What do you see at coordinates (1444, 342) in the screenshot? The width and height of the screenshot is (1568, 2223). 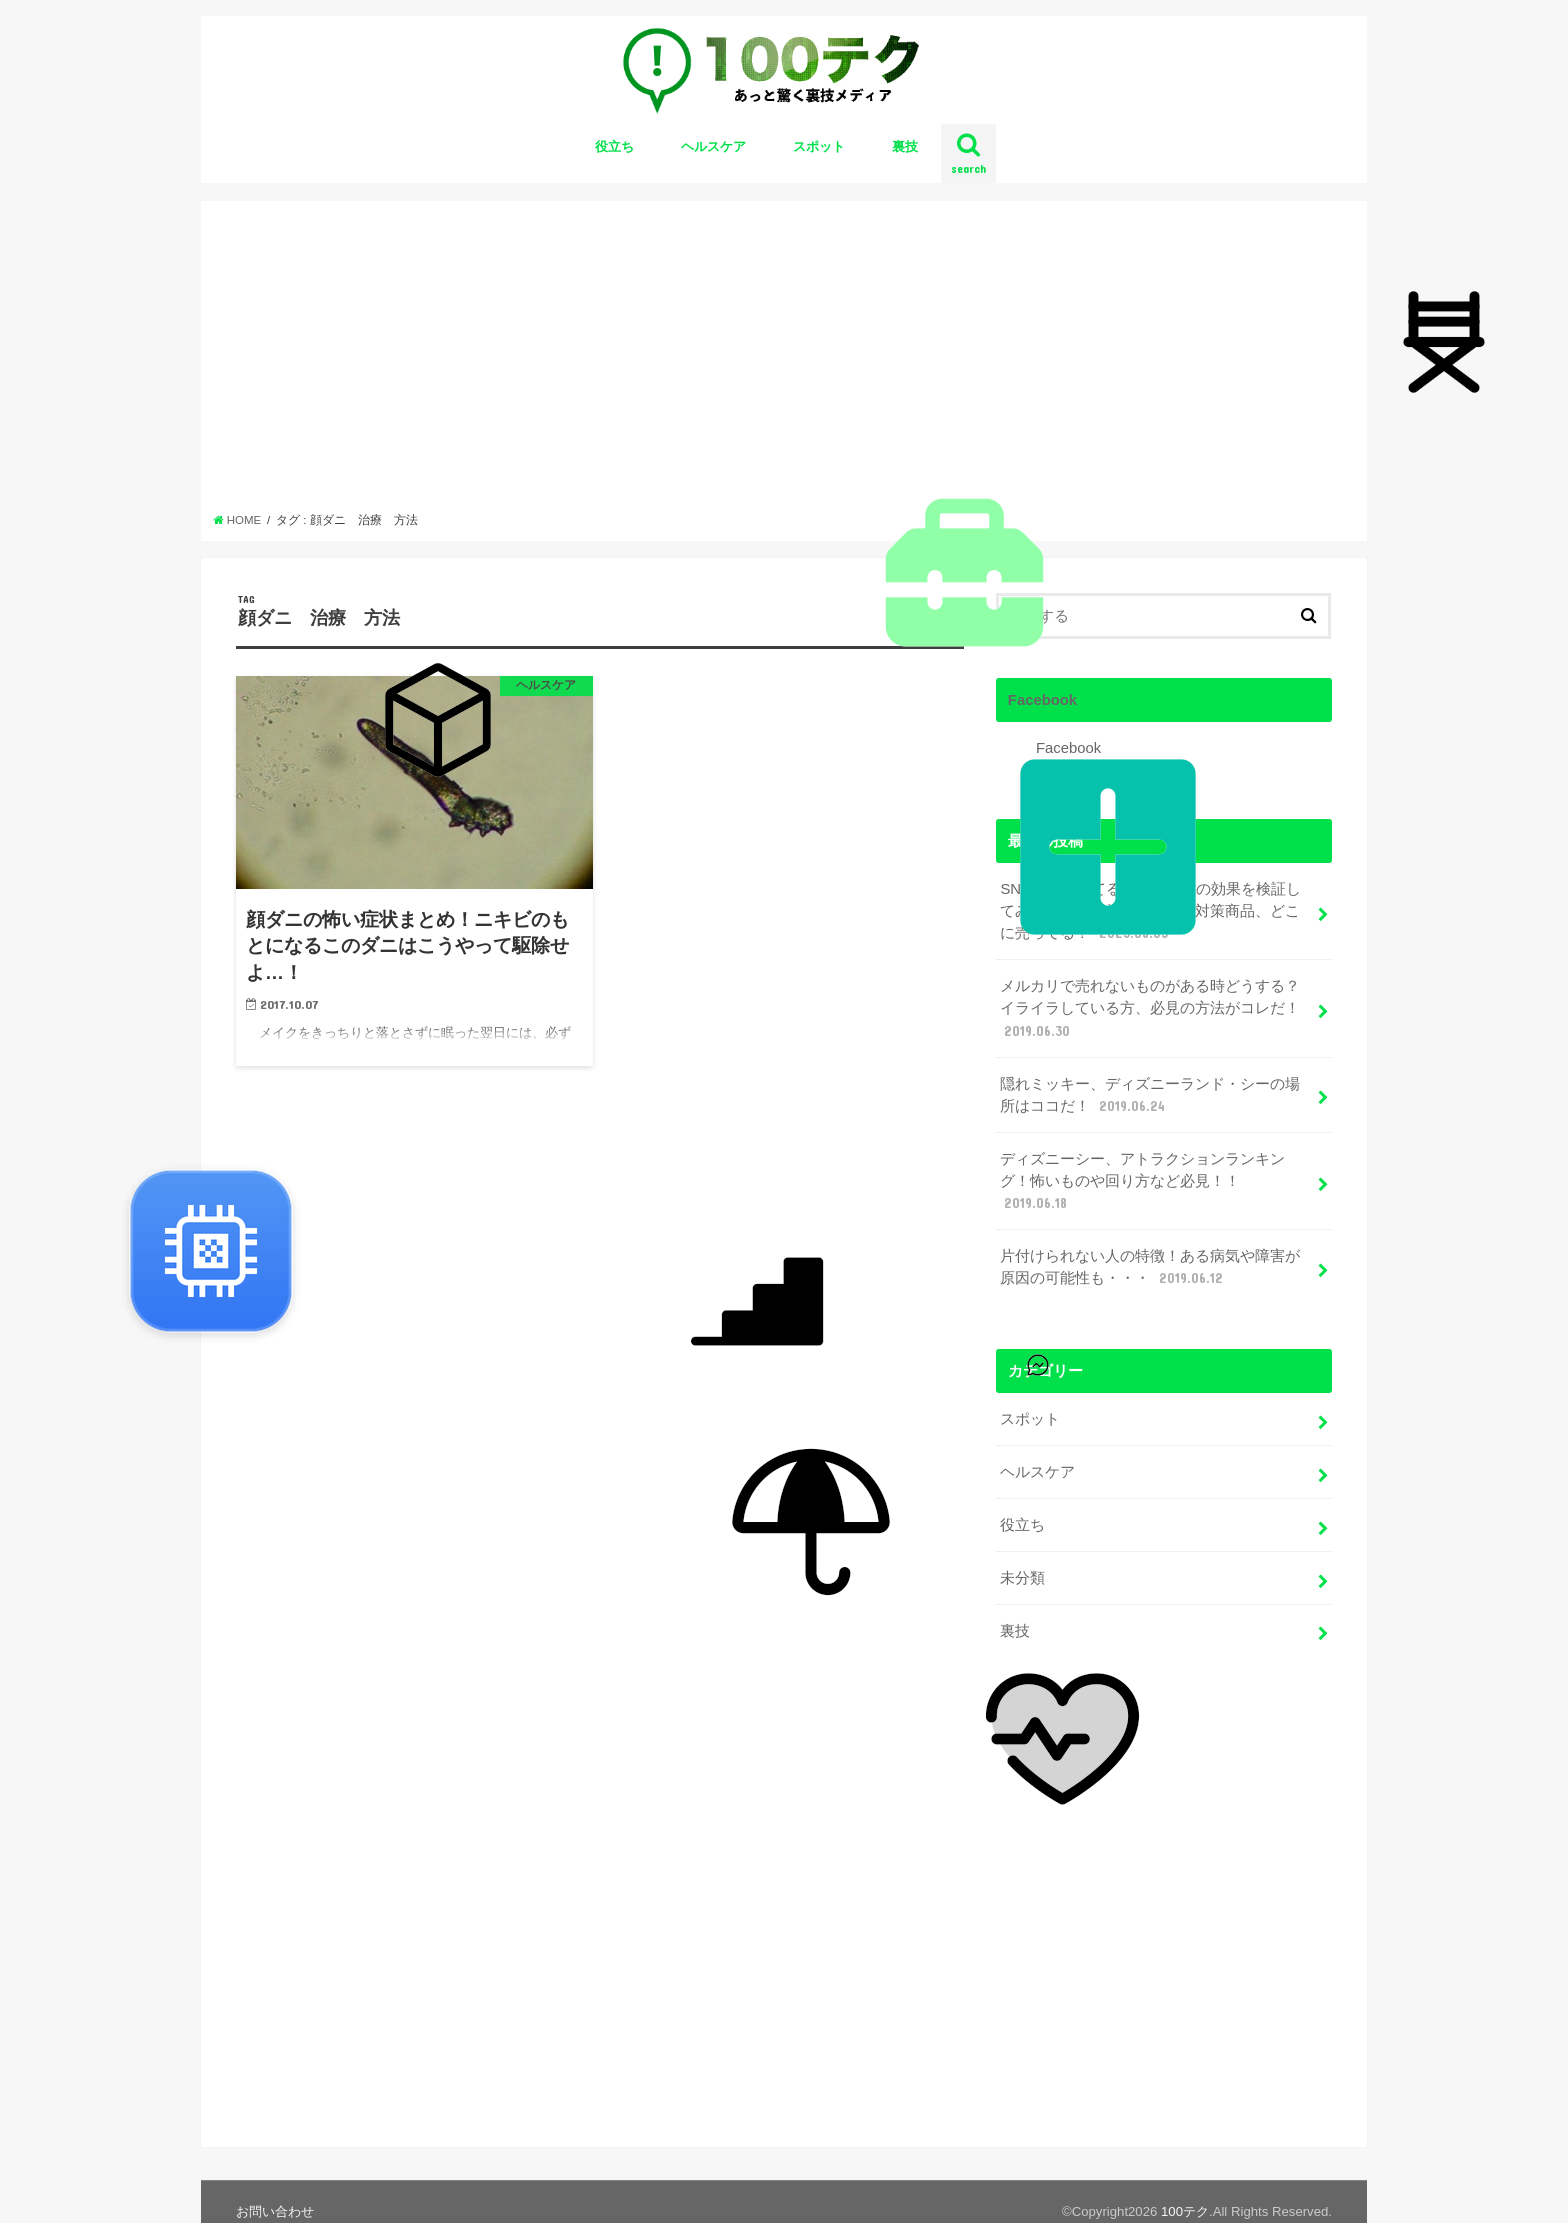 I see `access director or filmmaker tools` at bounding box center [1444, 342].